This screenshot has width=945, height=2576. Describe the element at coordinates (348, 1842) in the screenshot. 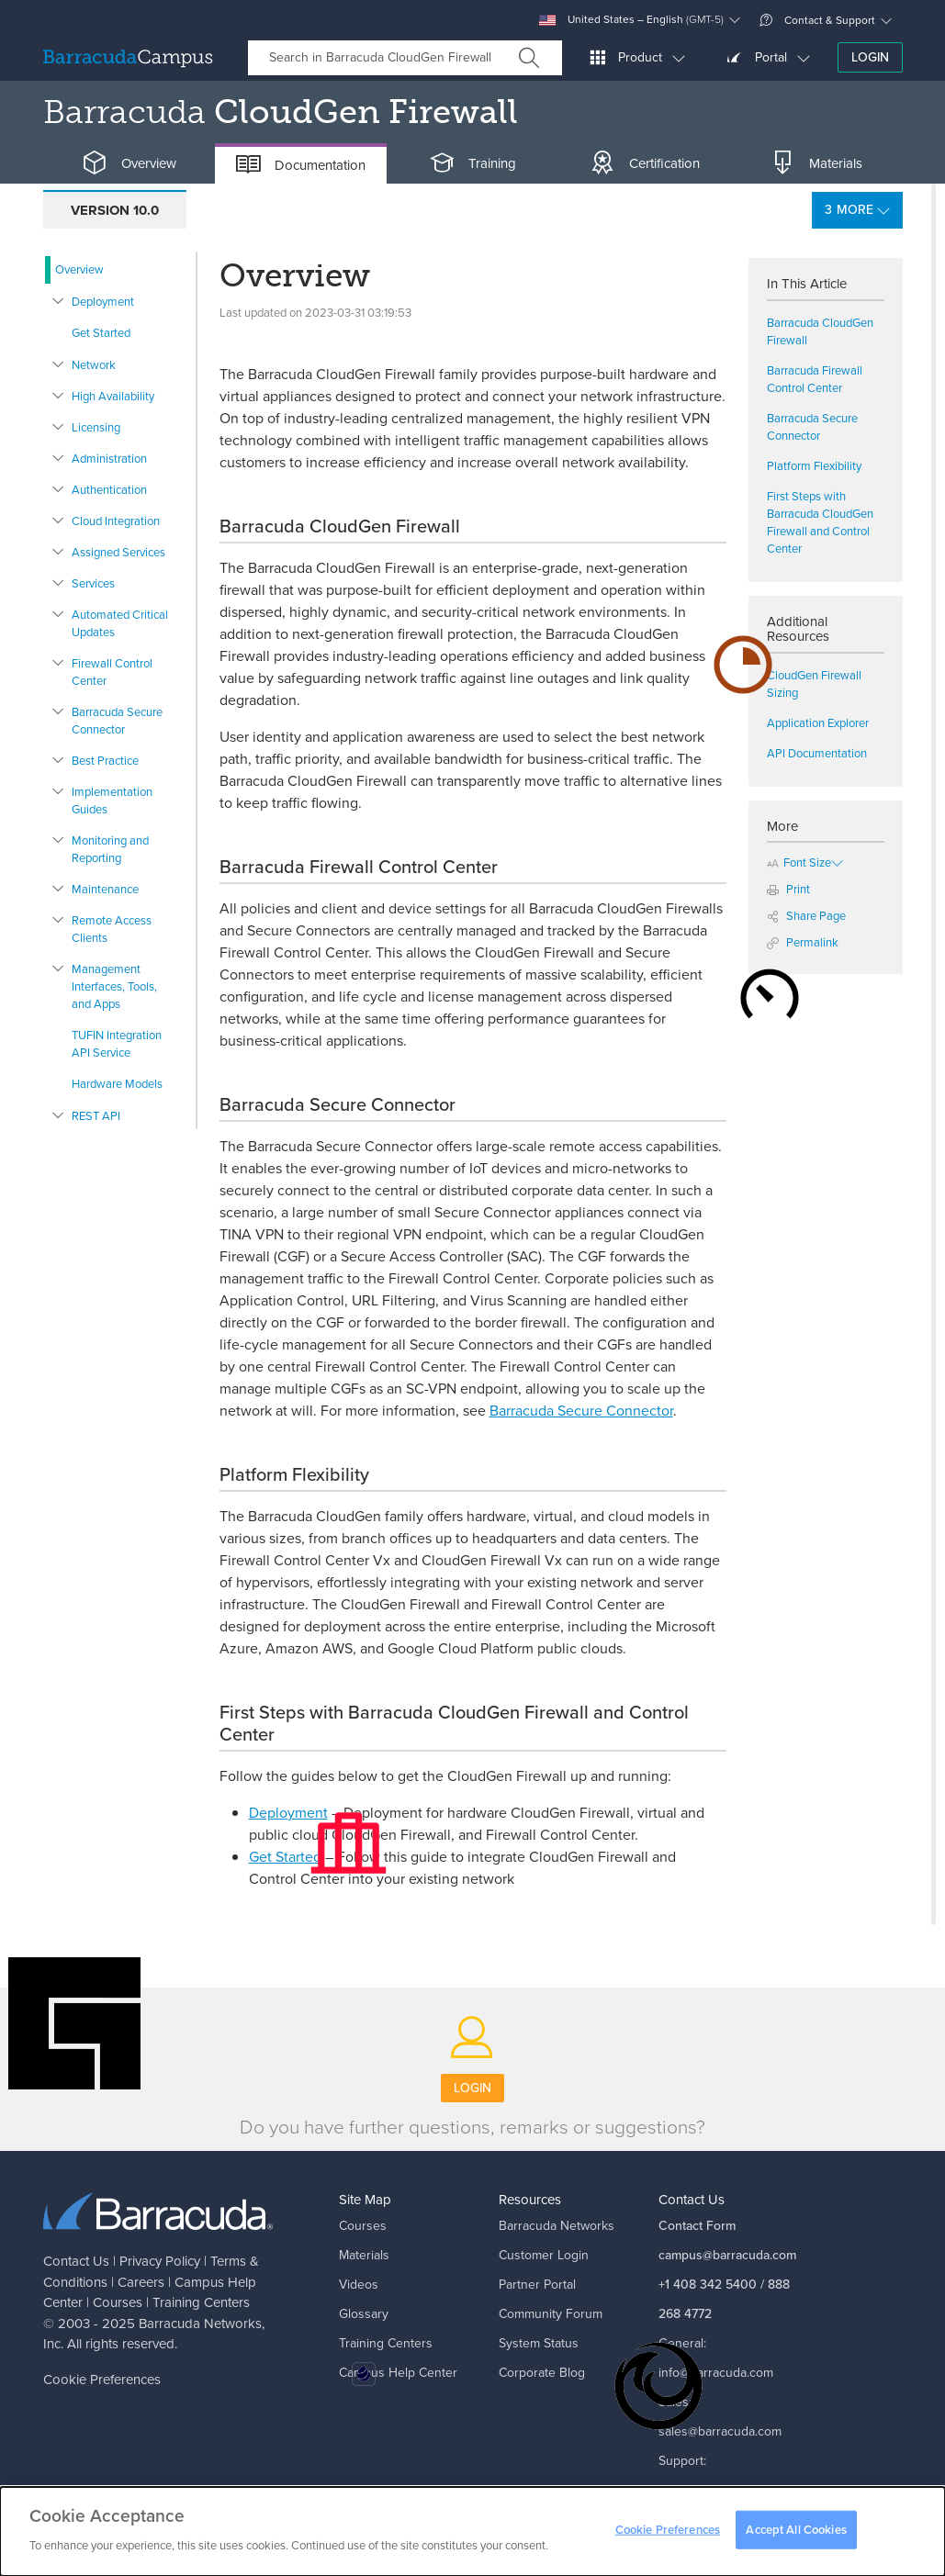

I see `luggage deposit or storage location` at that location.